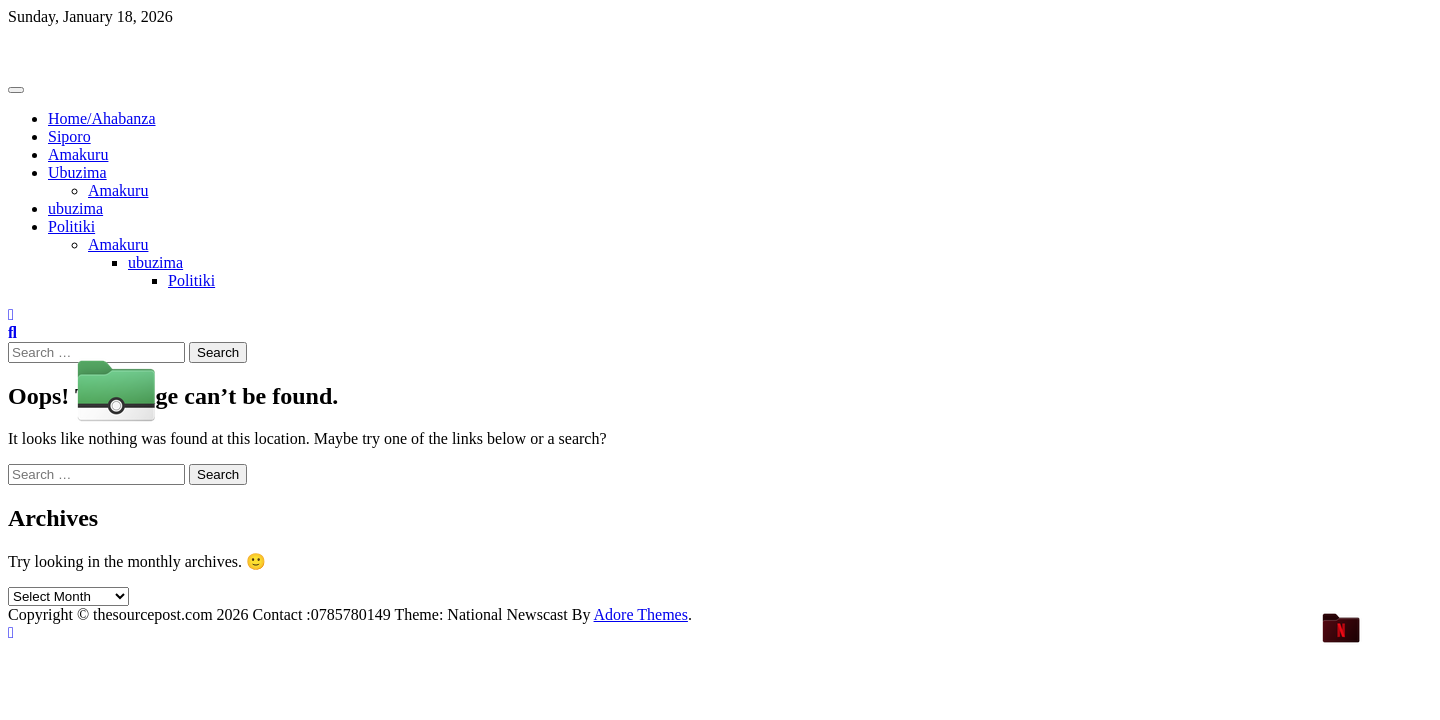  What do you see at coordinates (116, 393) in the screenshot?
I see `folder for storing pokémon-related files or games` at bounding box center [116, 393].